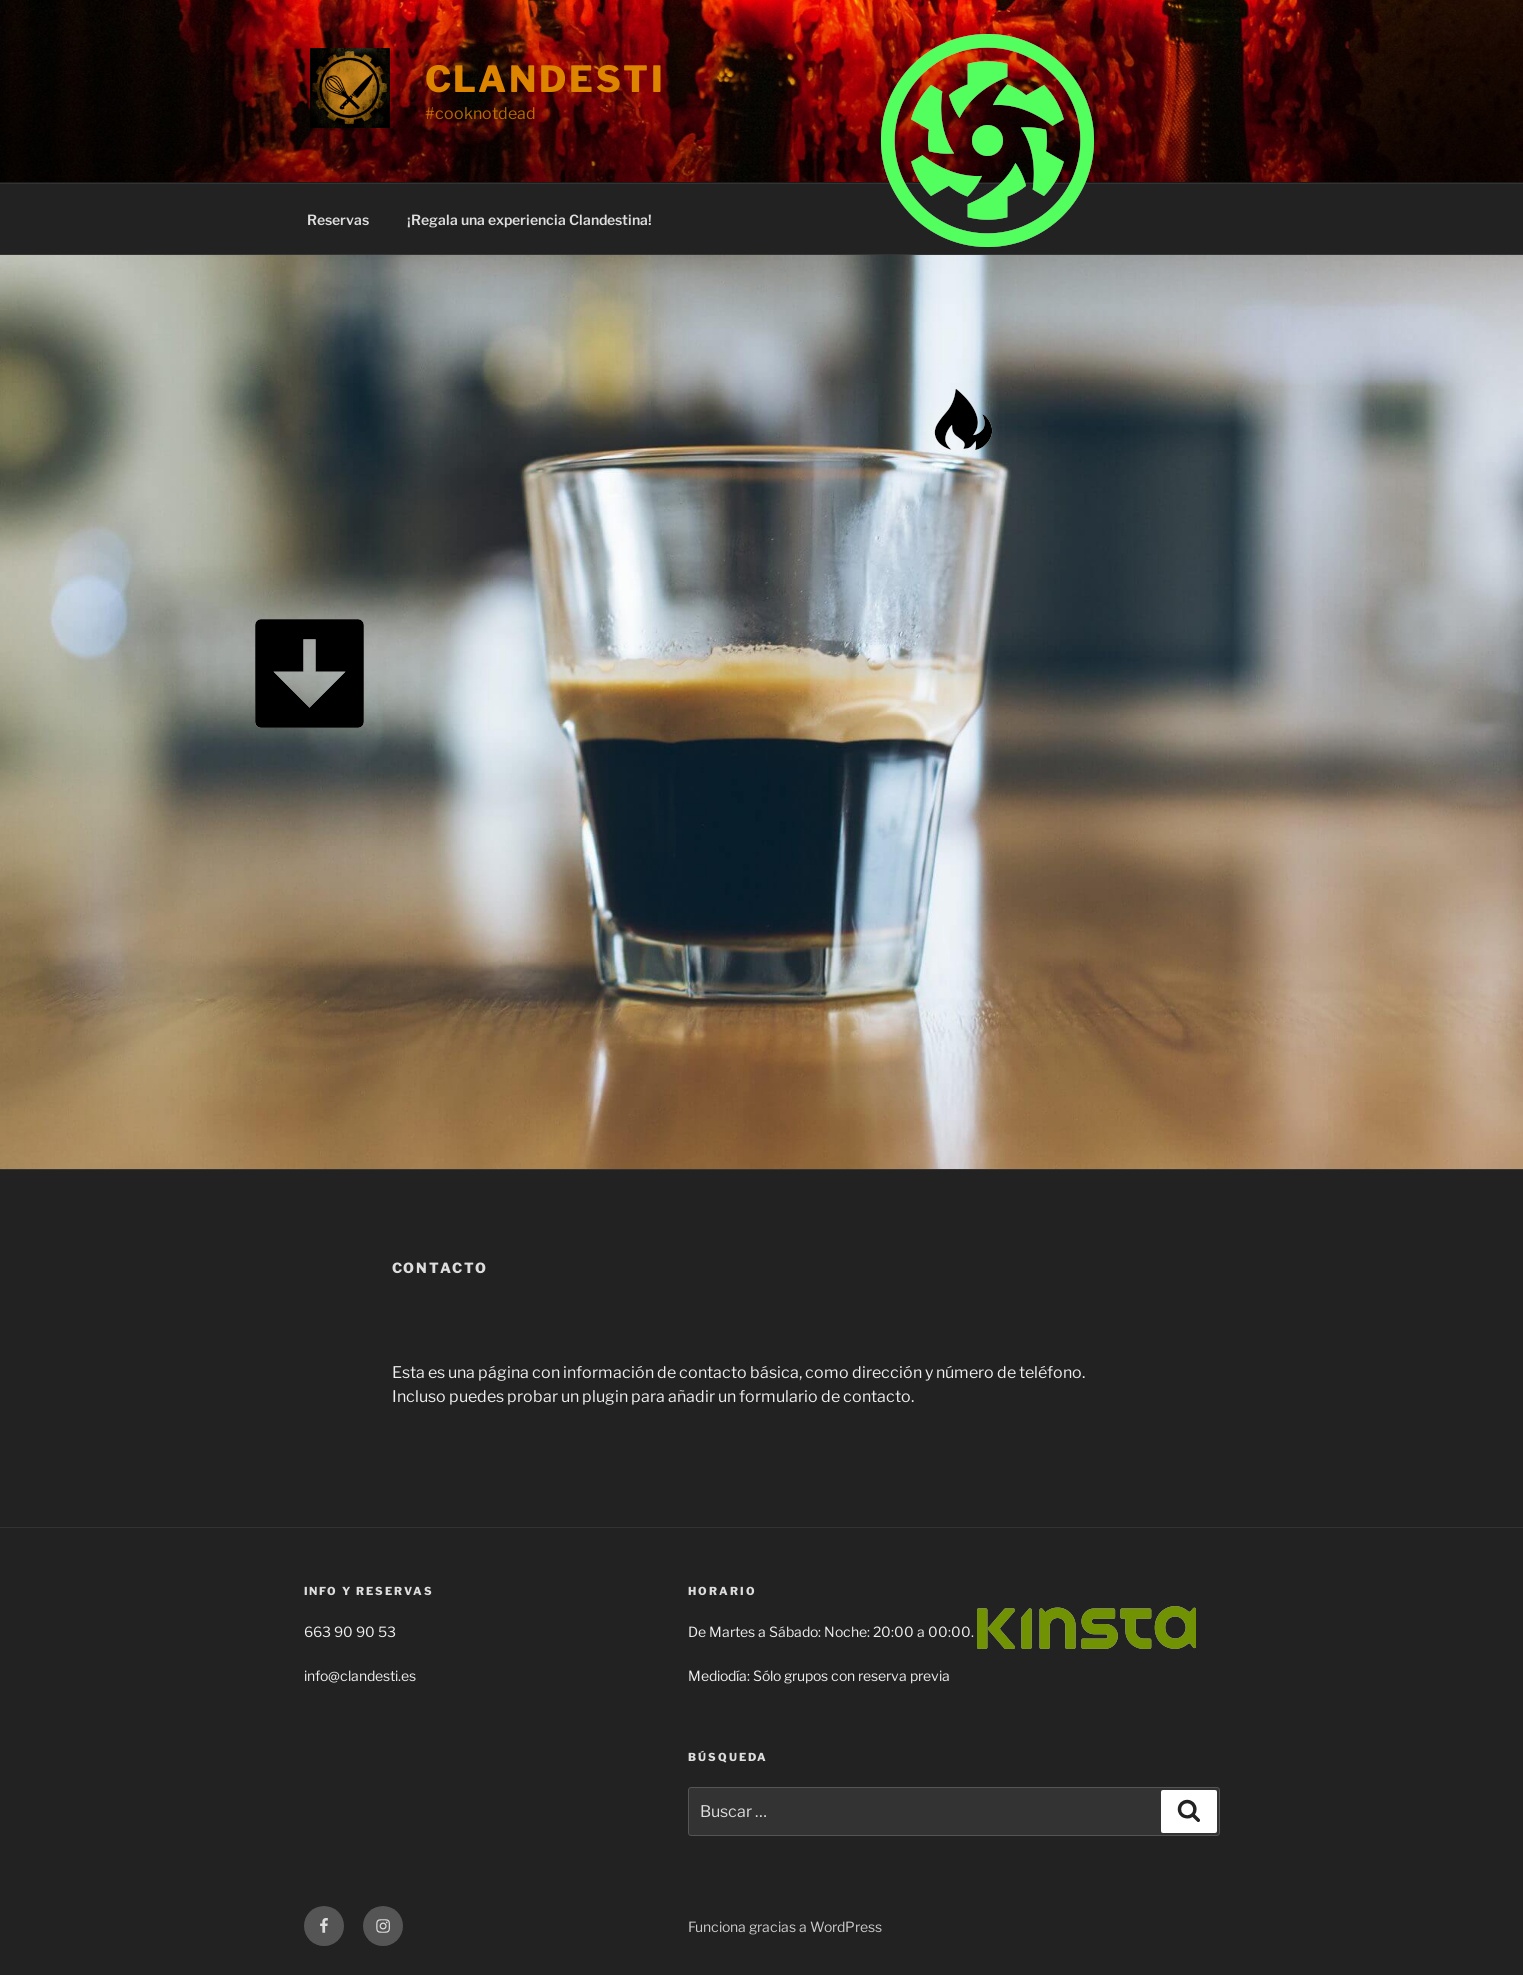 The width and height of the screenshot is (1523, 1975). What do you see at coordinates (963, 419) in the screenshot?
I see `fireship brand logo` at bounding box center [963, 419].